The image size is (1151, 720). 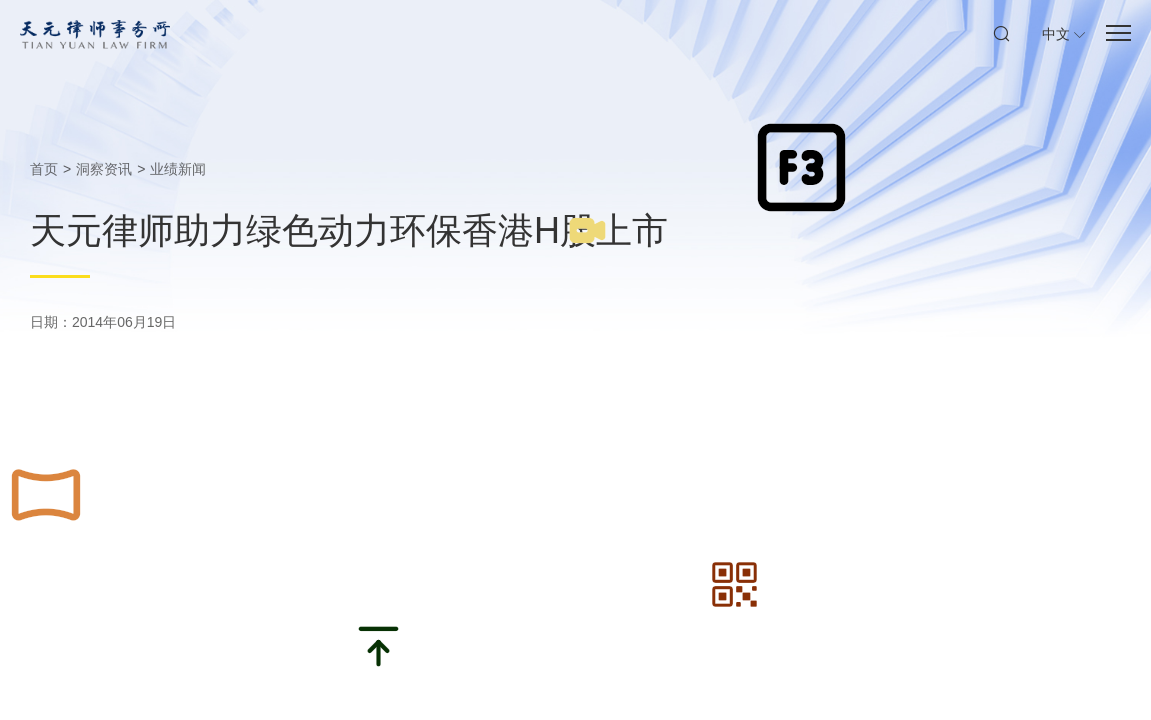 I want to click on press F3 keyboard shortcut, so click(x=801, y=167).